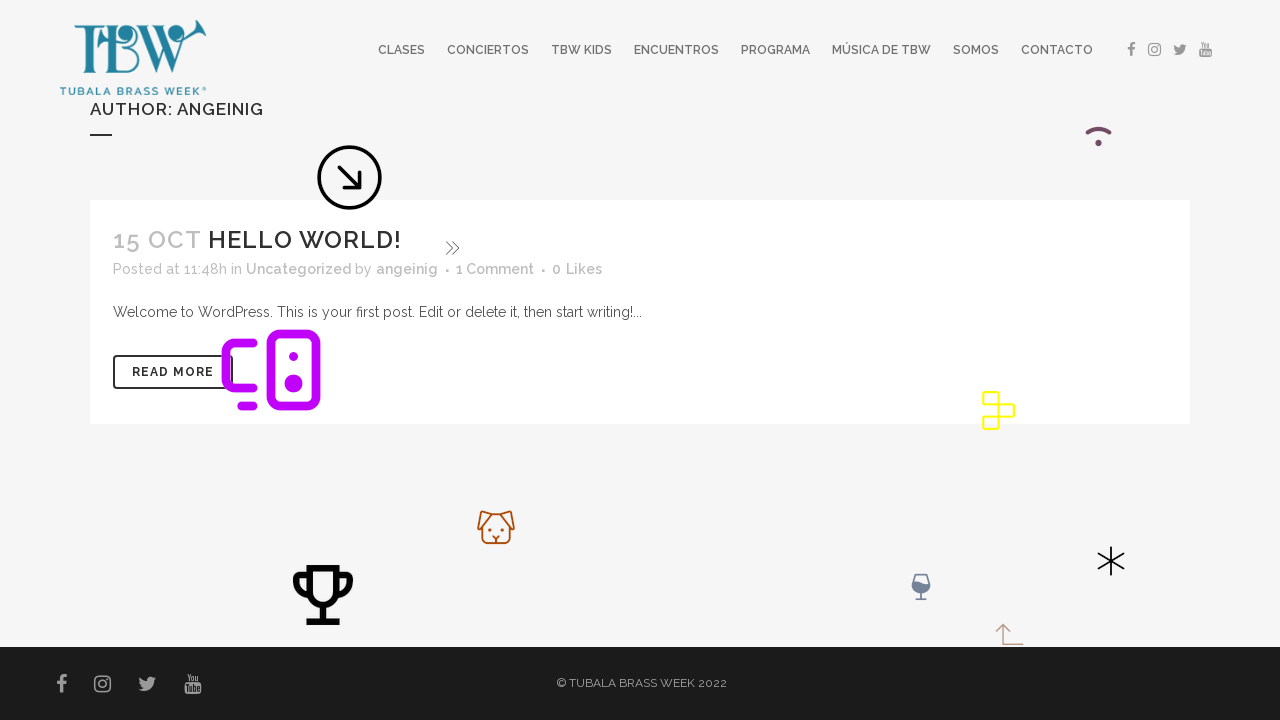 The width and height of the screenshot is (1280, 720). I want to click on browse pet-related content or services, so click(496, 528).